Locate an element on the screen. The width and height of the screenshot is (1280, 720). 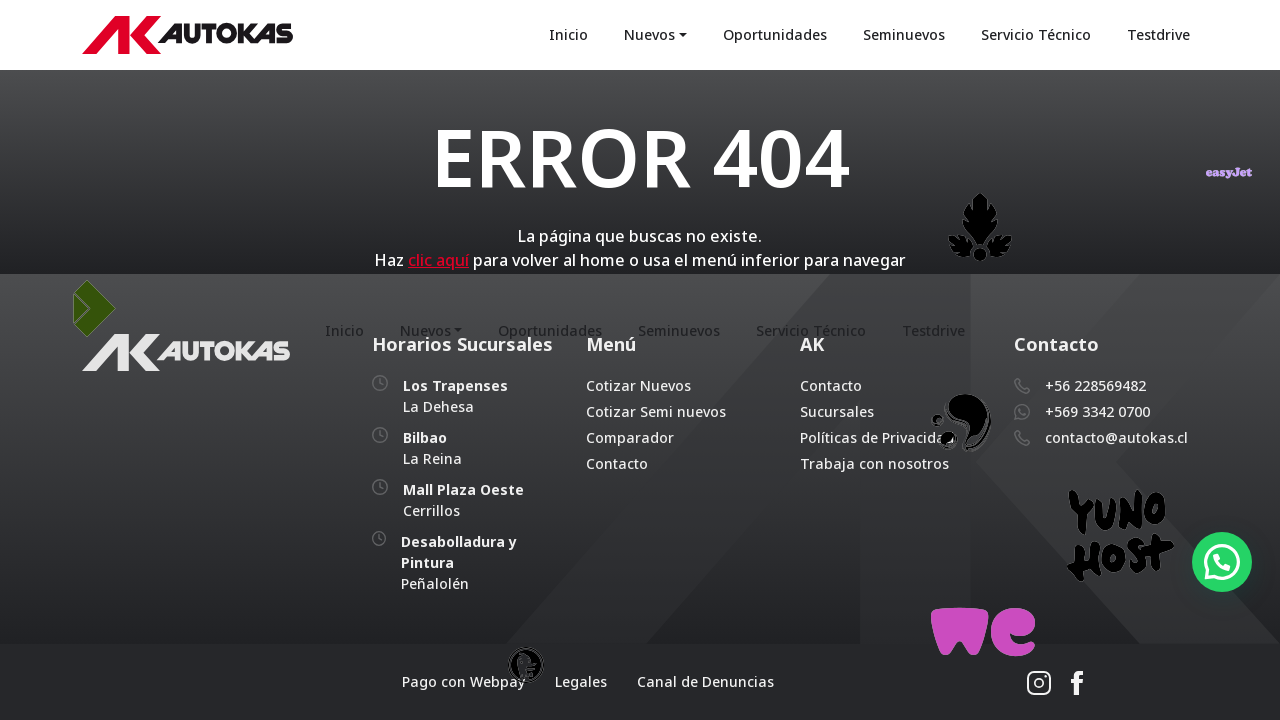
parse.ly logo is located at coordinates (980, 227).